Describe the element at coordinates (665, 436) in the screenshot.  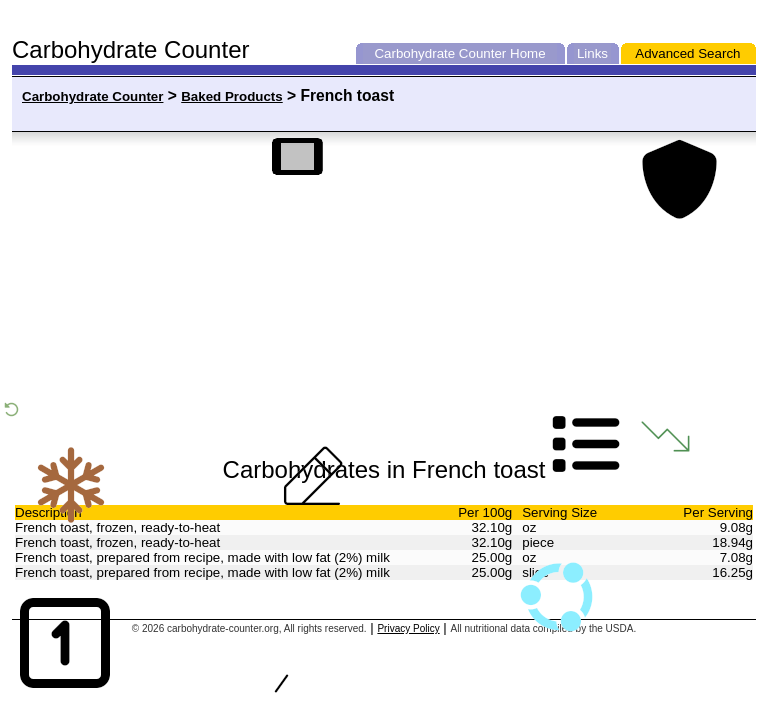
I see `indicates a downward trend or decline in data` at that location.